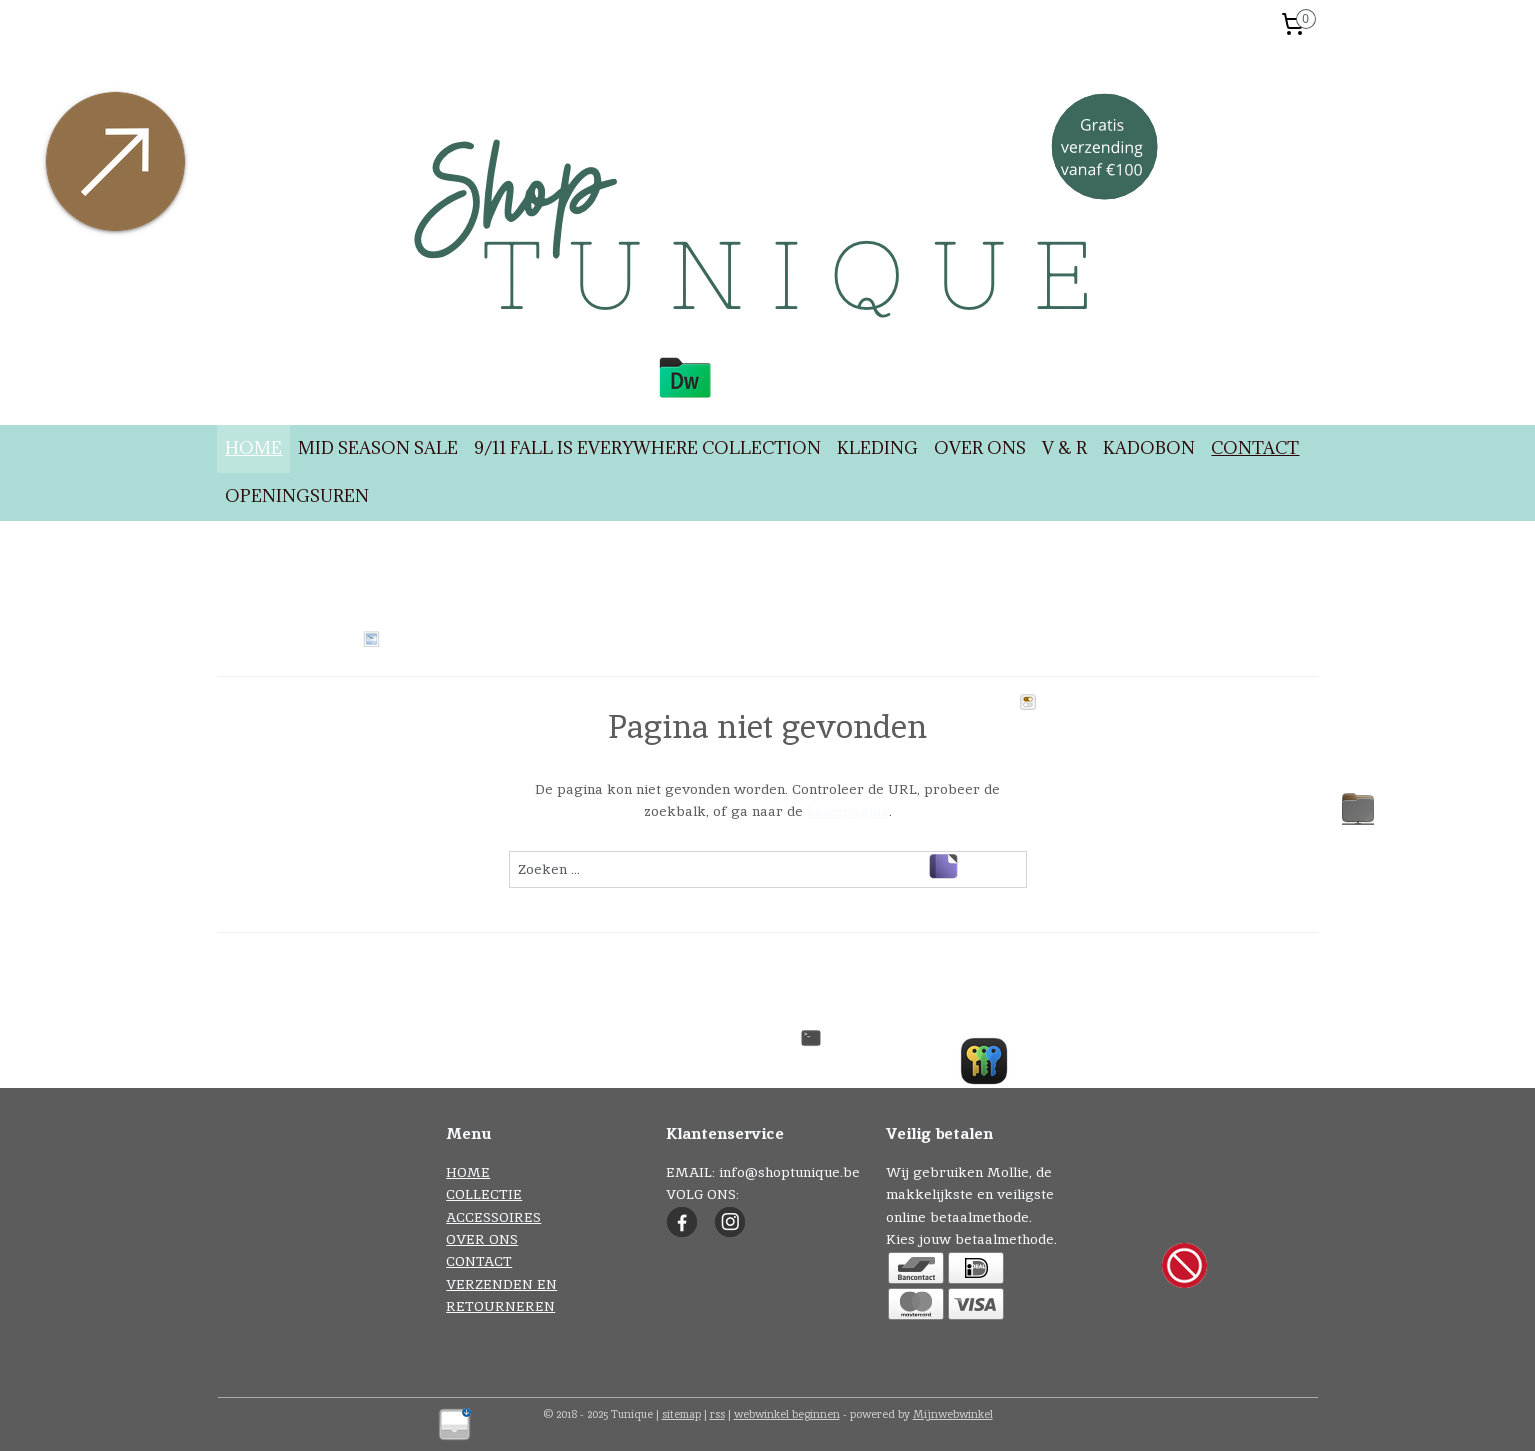 This screenshot has height=1451, width=1535. Describe the element at coordinates (371, 639) in the screenshot. I see `send an email message` at that location.